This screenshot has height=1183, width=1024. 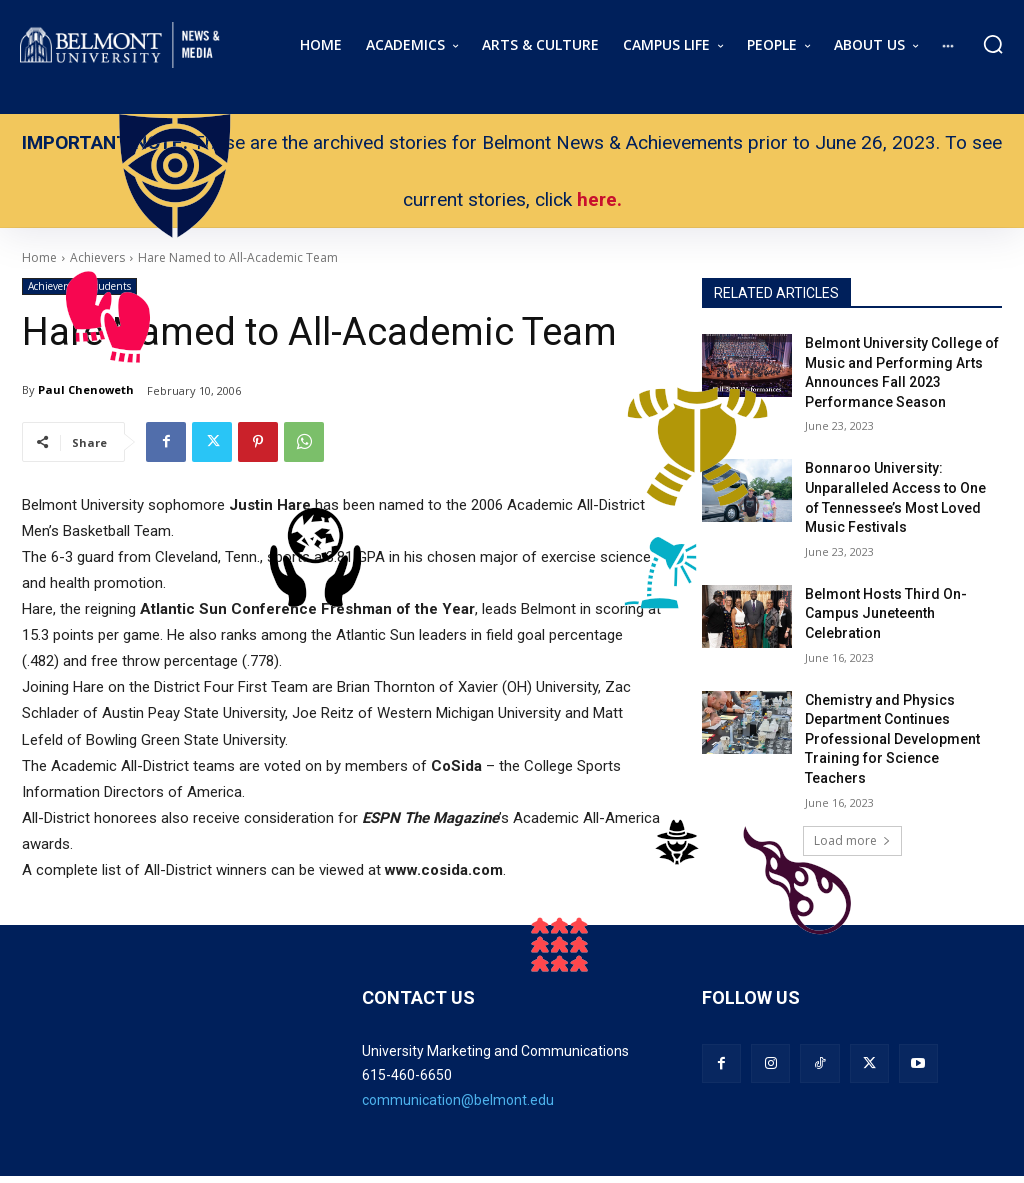 I want to click on cast a plasma or energy attack, so click(x=797, y=880).